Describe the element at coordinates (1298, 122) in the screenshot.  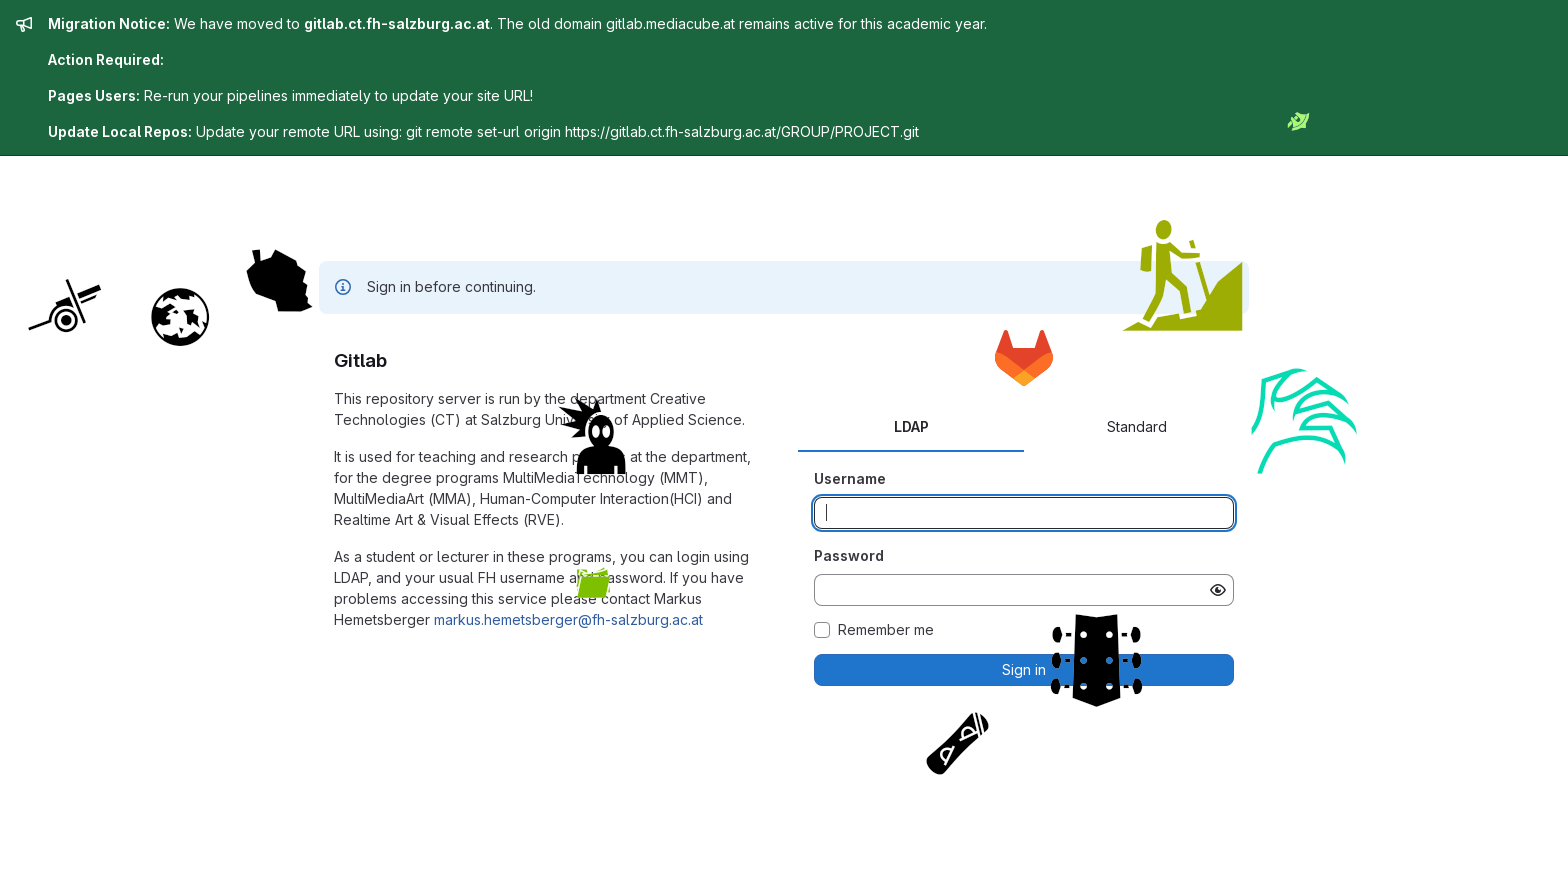
I see `select halberd weapon in game inventory` at that location.